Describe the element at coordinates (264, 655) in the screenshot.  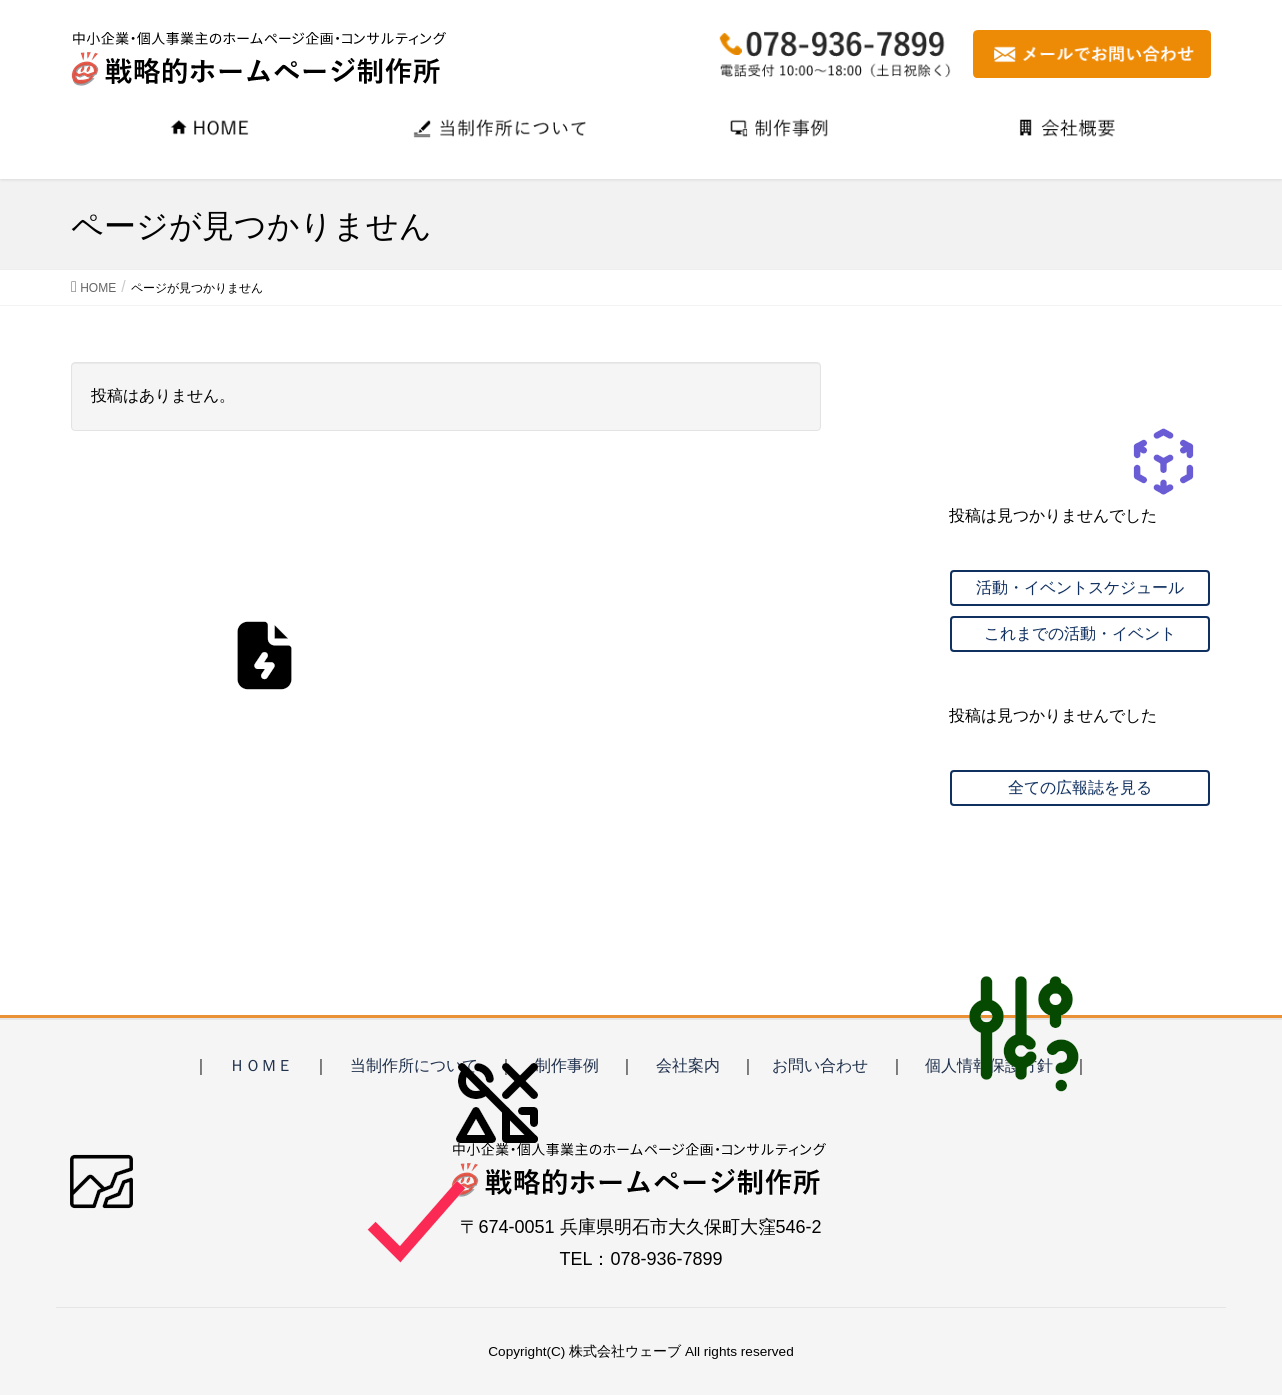
I see `open power or energy-related document` at that location.